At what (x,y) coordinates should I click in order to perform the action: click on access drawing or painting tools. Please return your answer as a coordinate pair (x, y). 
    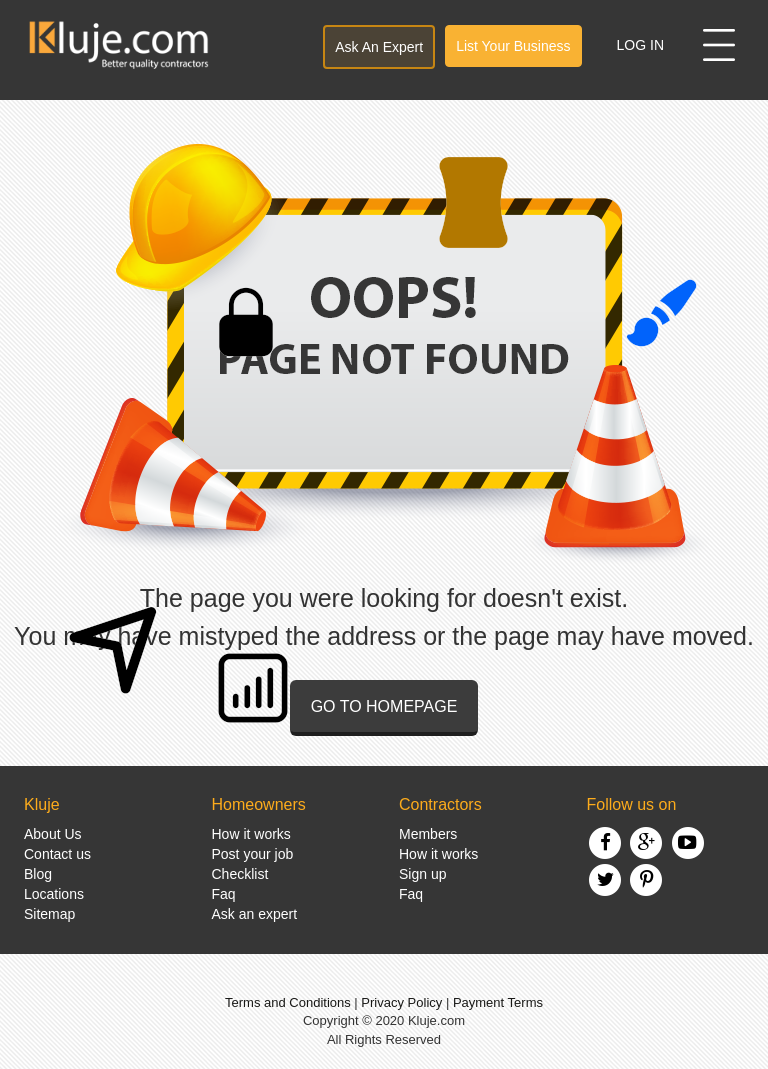
    Looking at the image, I should click on (663, 313).